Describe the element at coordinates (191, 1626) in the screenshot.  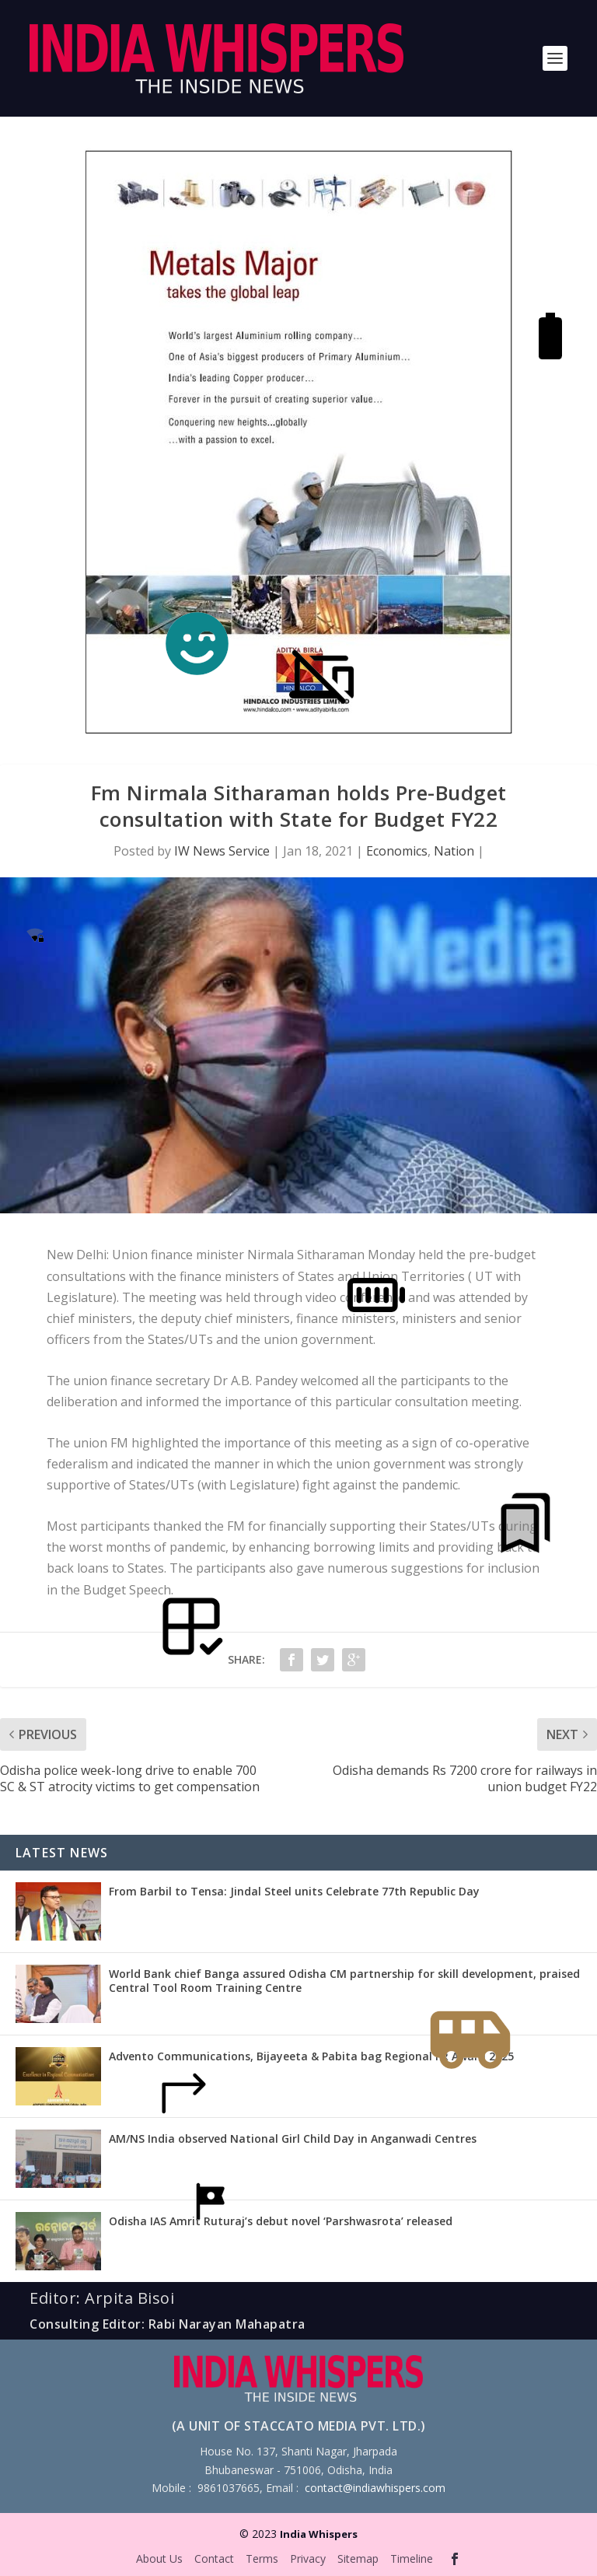
I see `indicates all items in a grid view are selected` at that location.